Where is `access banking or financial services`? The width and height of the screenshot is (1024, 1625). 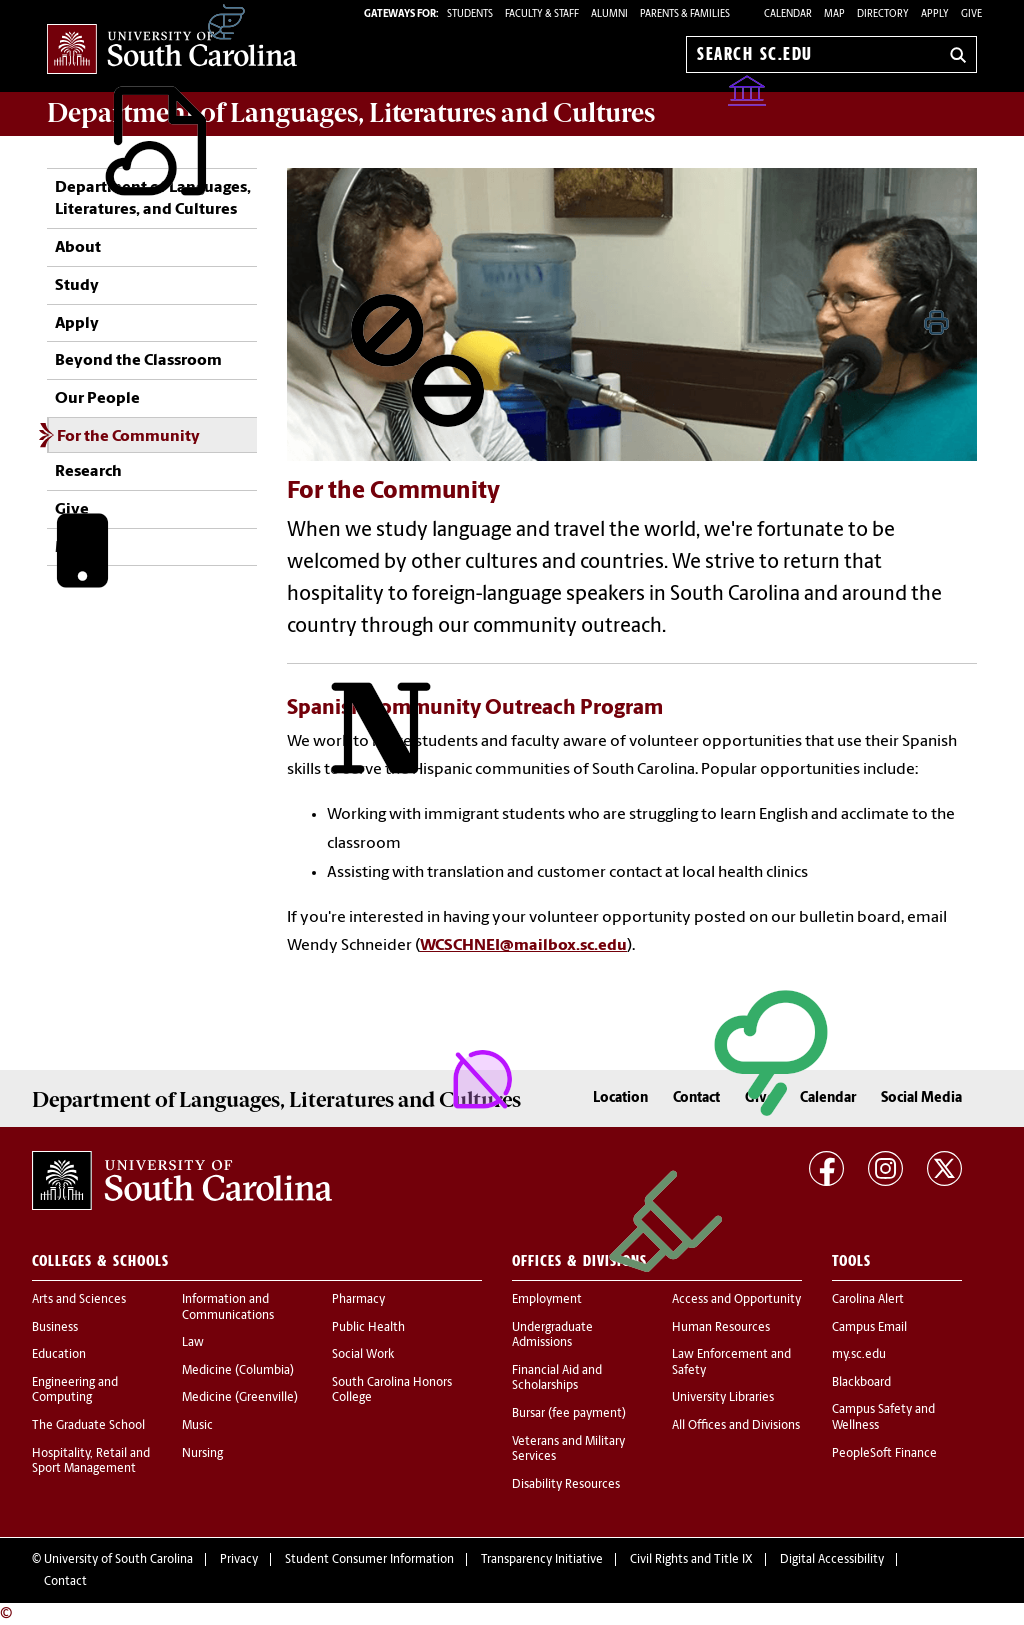 access banking or financial services is located at coordinates (747, 92).